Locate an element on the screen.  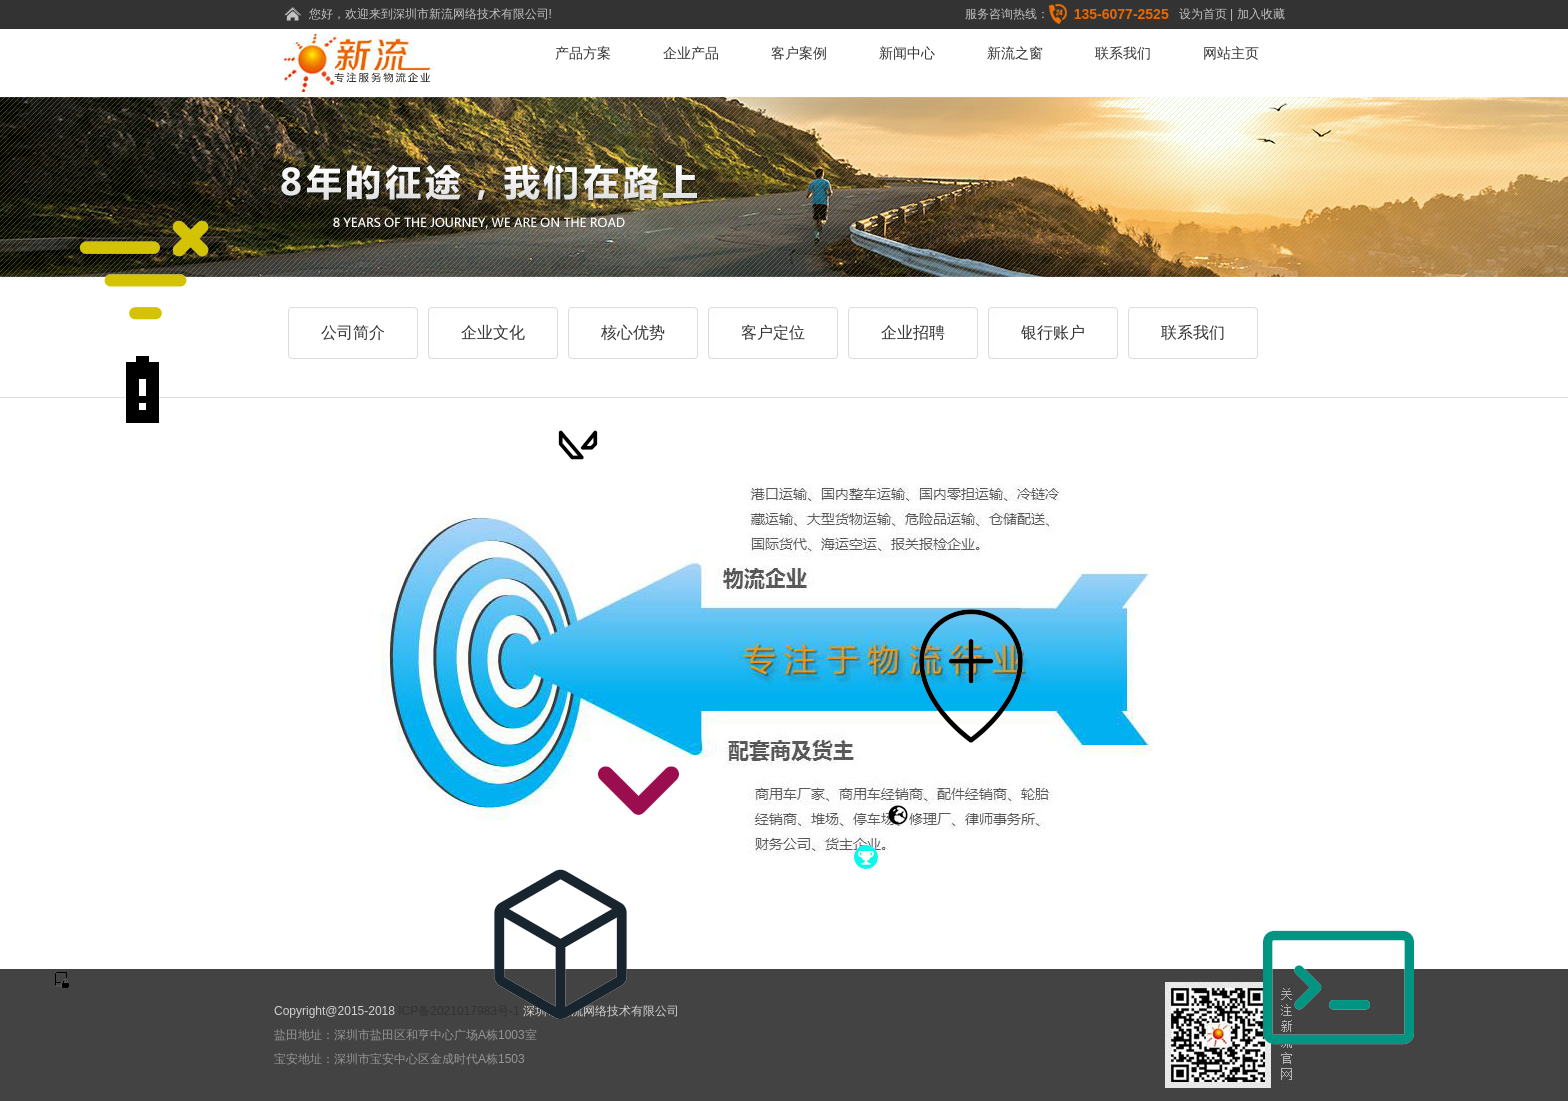
low battery warning is located at coordinates (142, 389).